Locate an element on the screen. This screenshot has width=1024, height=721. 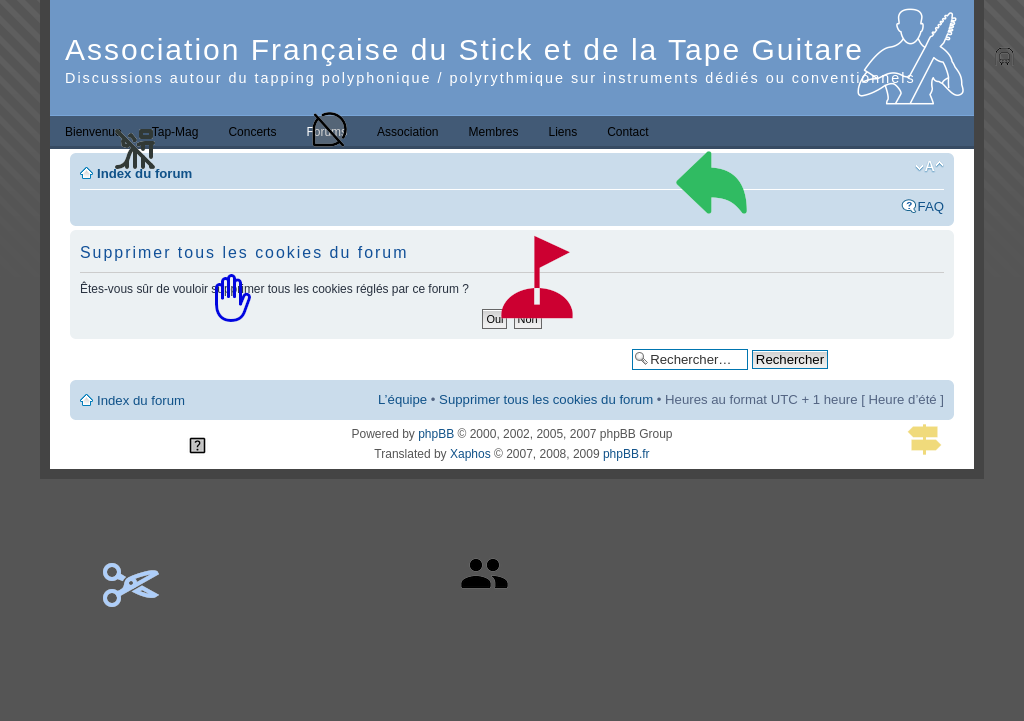
rollercoaster ride unavailable or closed is located at coordinates (135, 149).